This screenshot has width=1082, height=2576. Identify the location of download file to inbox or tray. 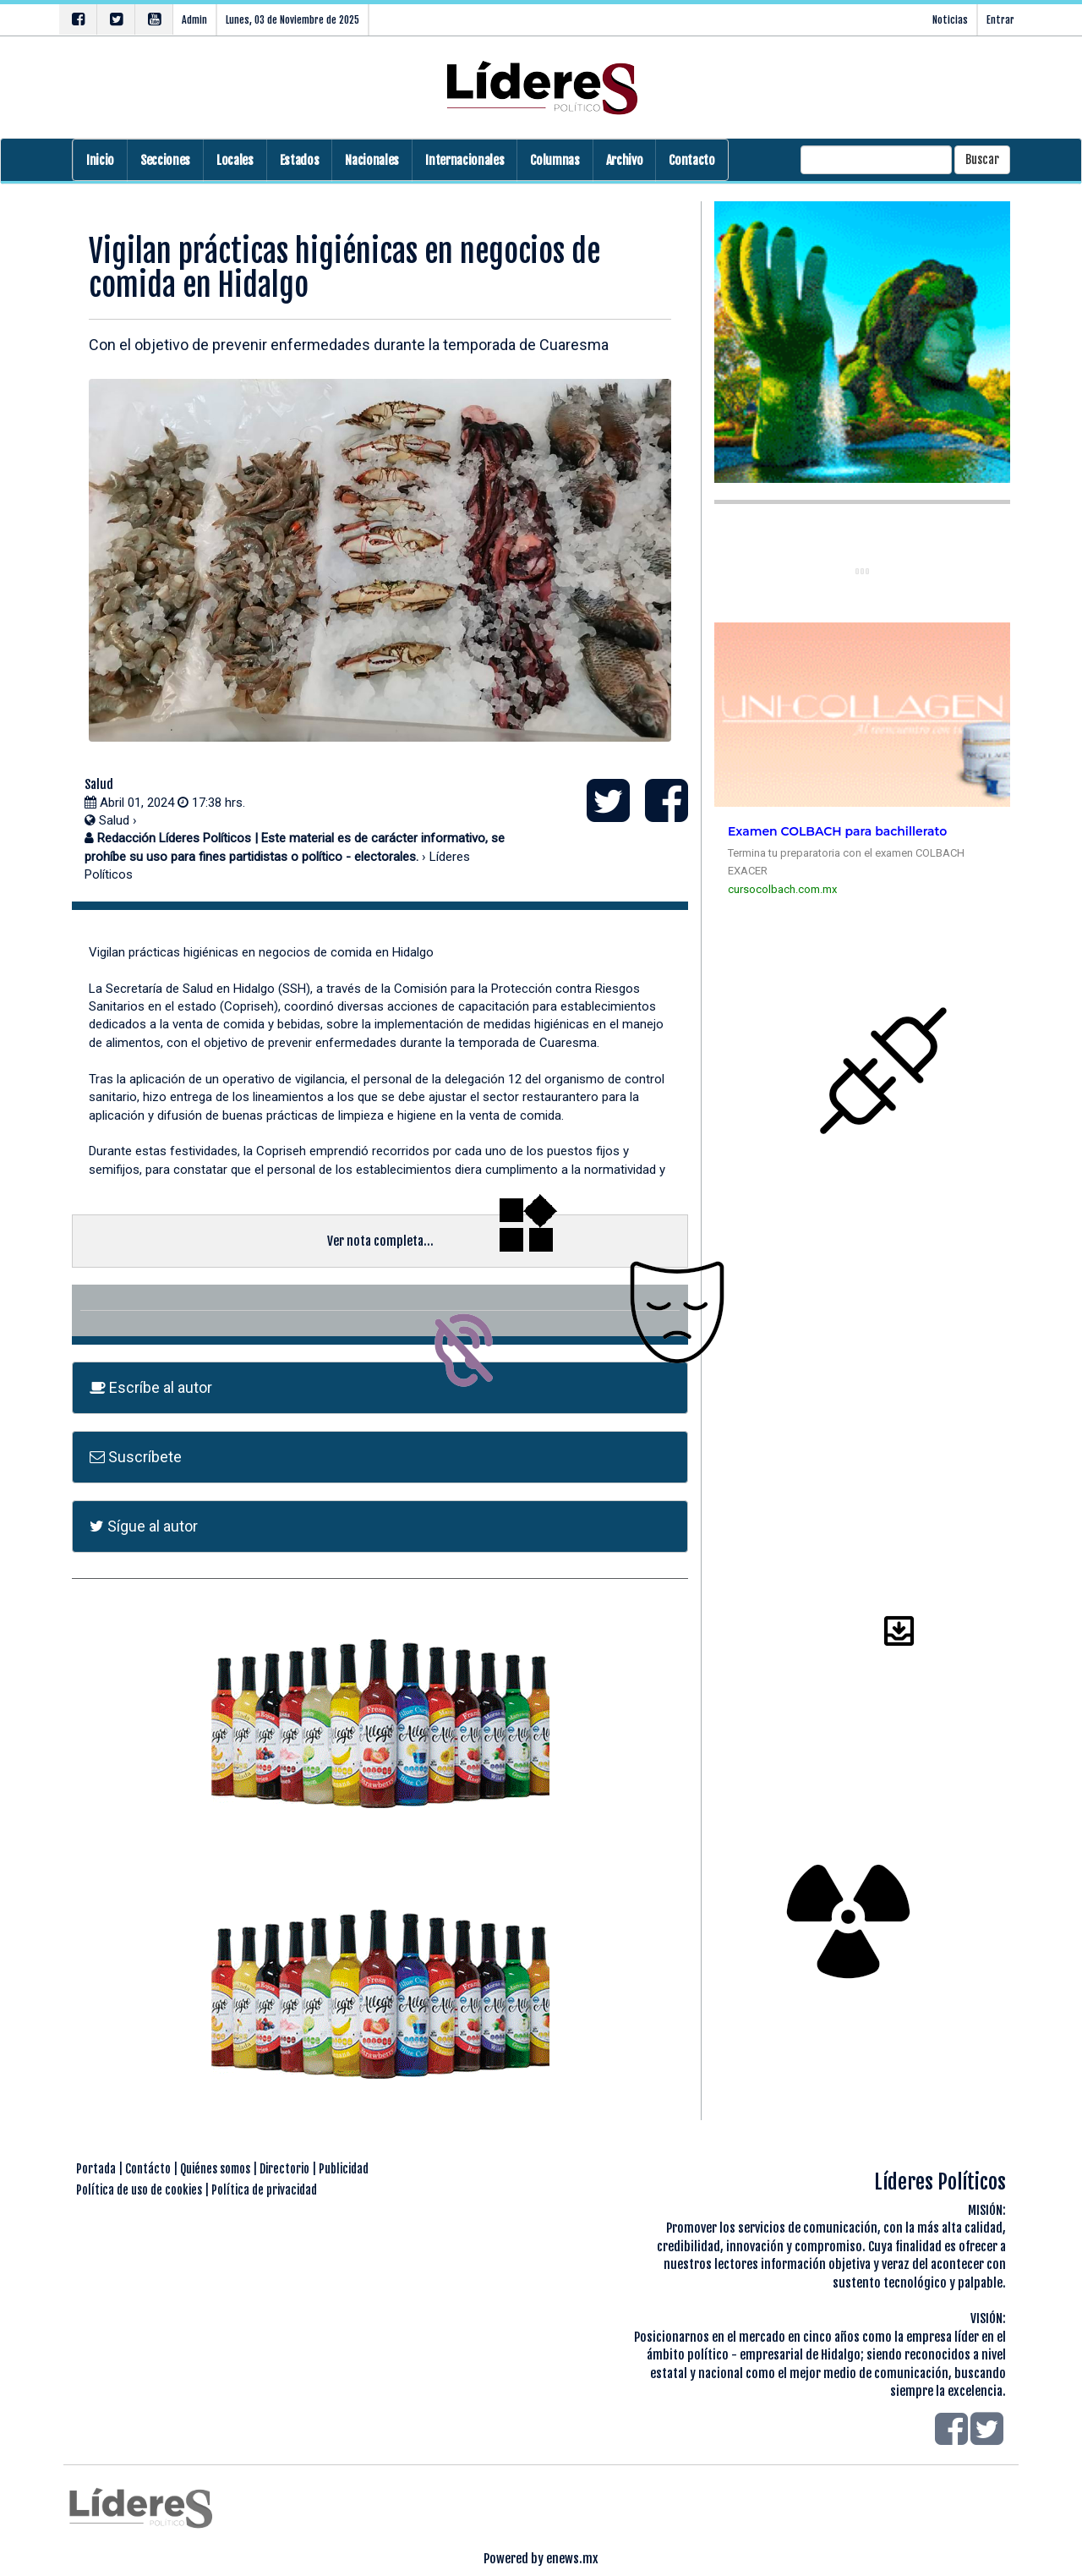
(899, 1631).